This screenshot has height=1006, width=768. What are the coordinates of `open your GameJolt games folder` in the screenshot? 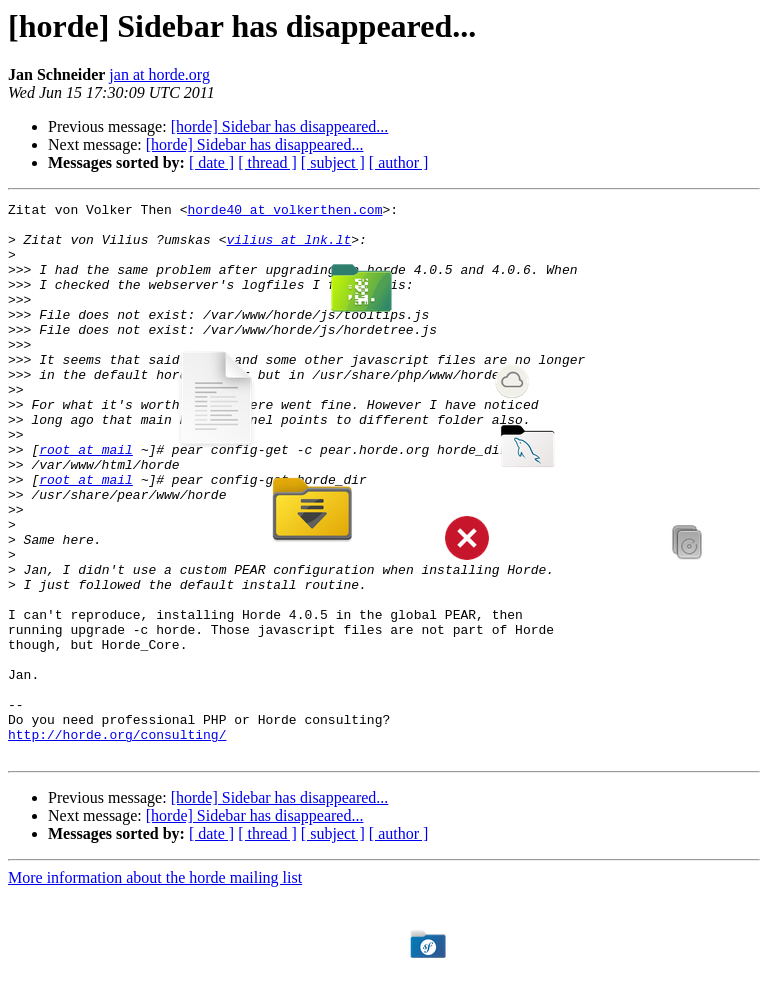 It's located at (361, 289).